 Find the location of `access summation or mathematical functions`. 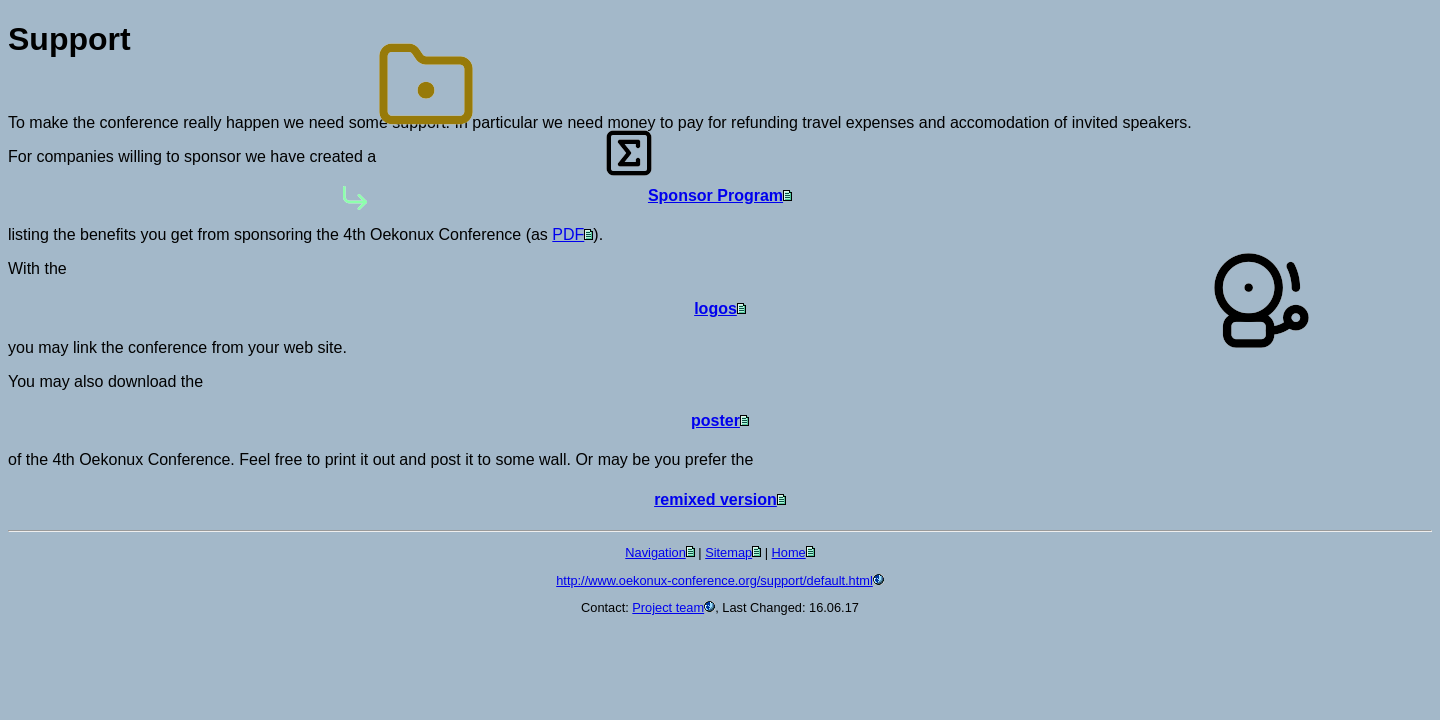

access summation or mathematical functions is located at coordinates (629, 153).